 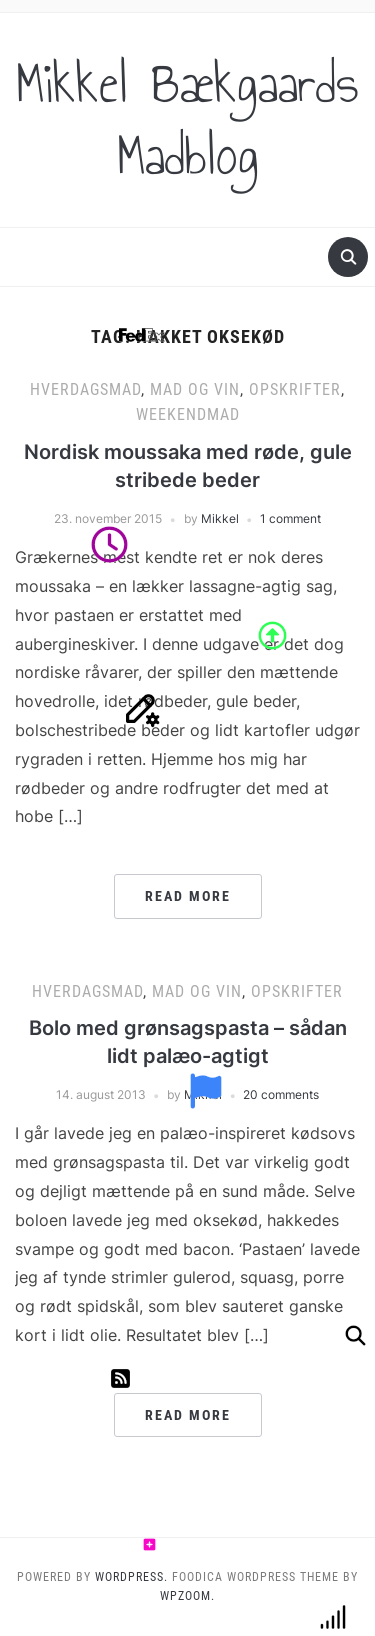 What do you see at coordinates (149, 1544) in the screenshot?
I see `add a new item` at bounding box center [149, 1544].